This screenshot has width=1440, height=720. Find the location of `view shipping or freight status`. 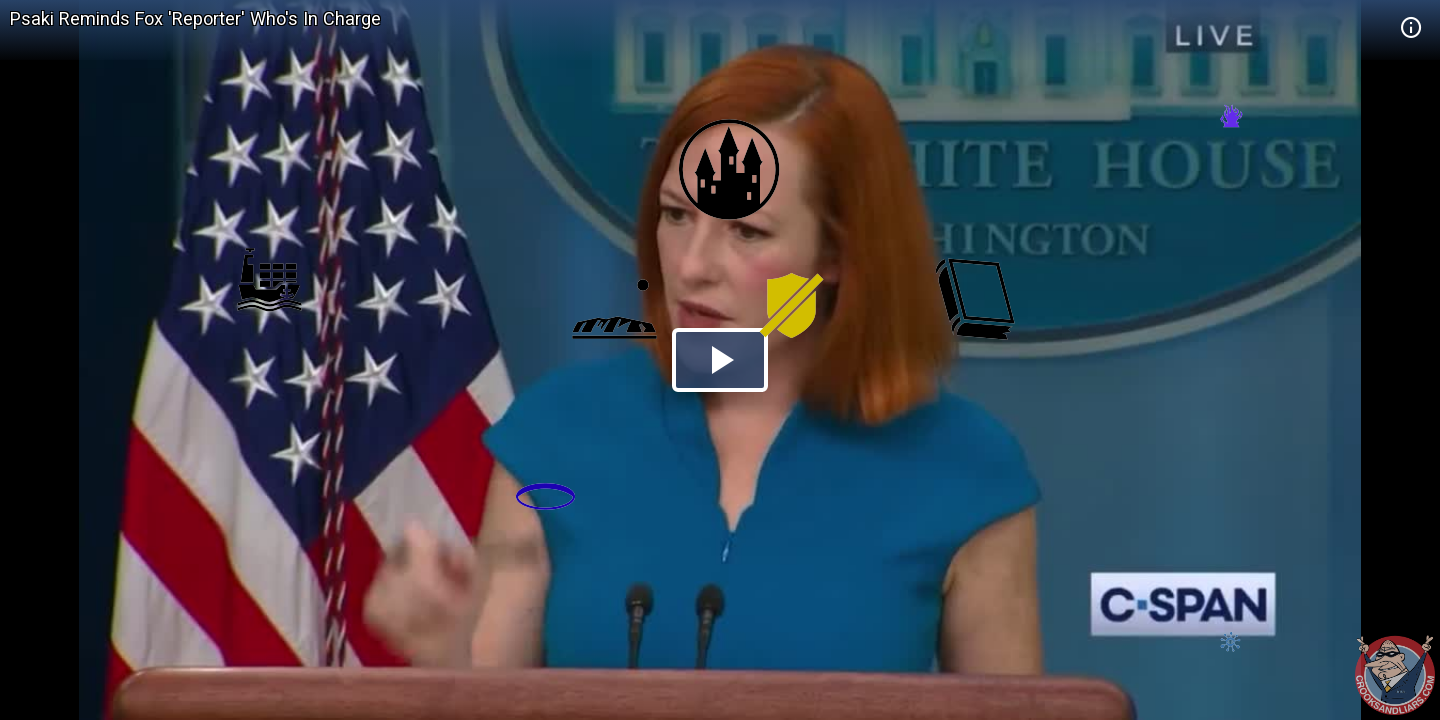

view shipping or freight status is located at coordinates (269, 279).